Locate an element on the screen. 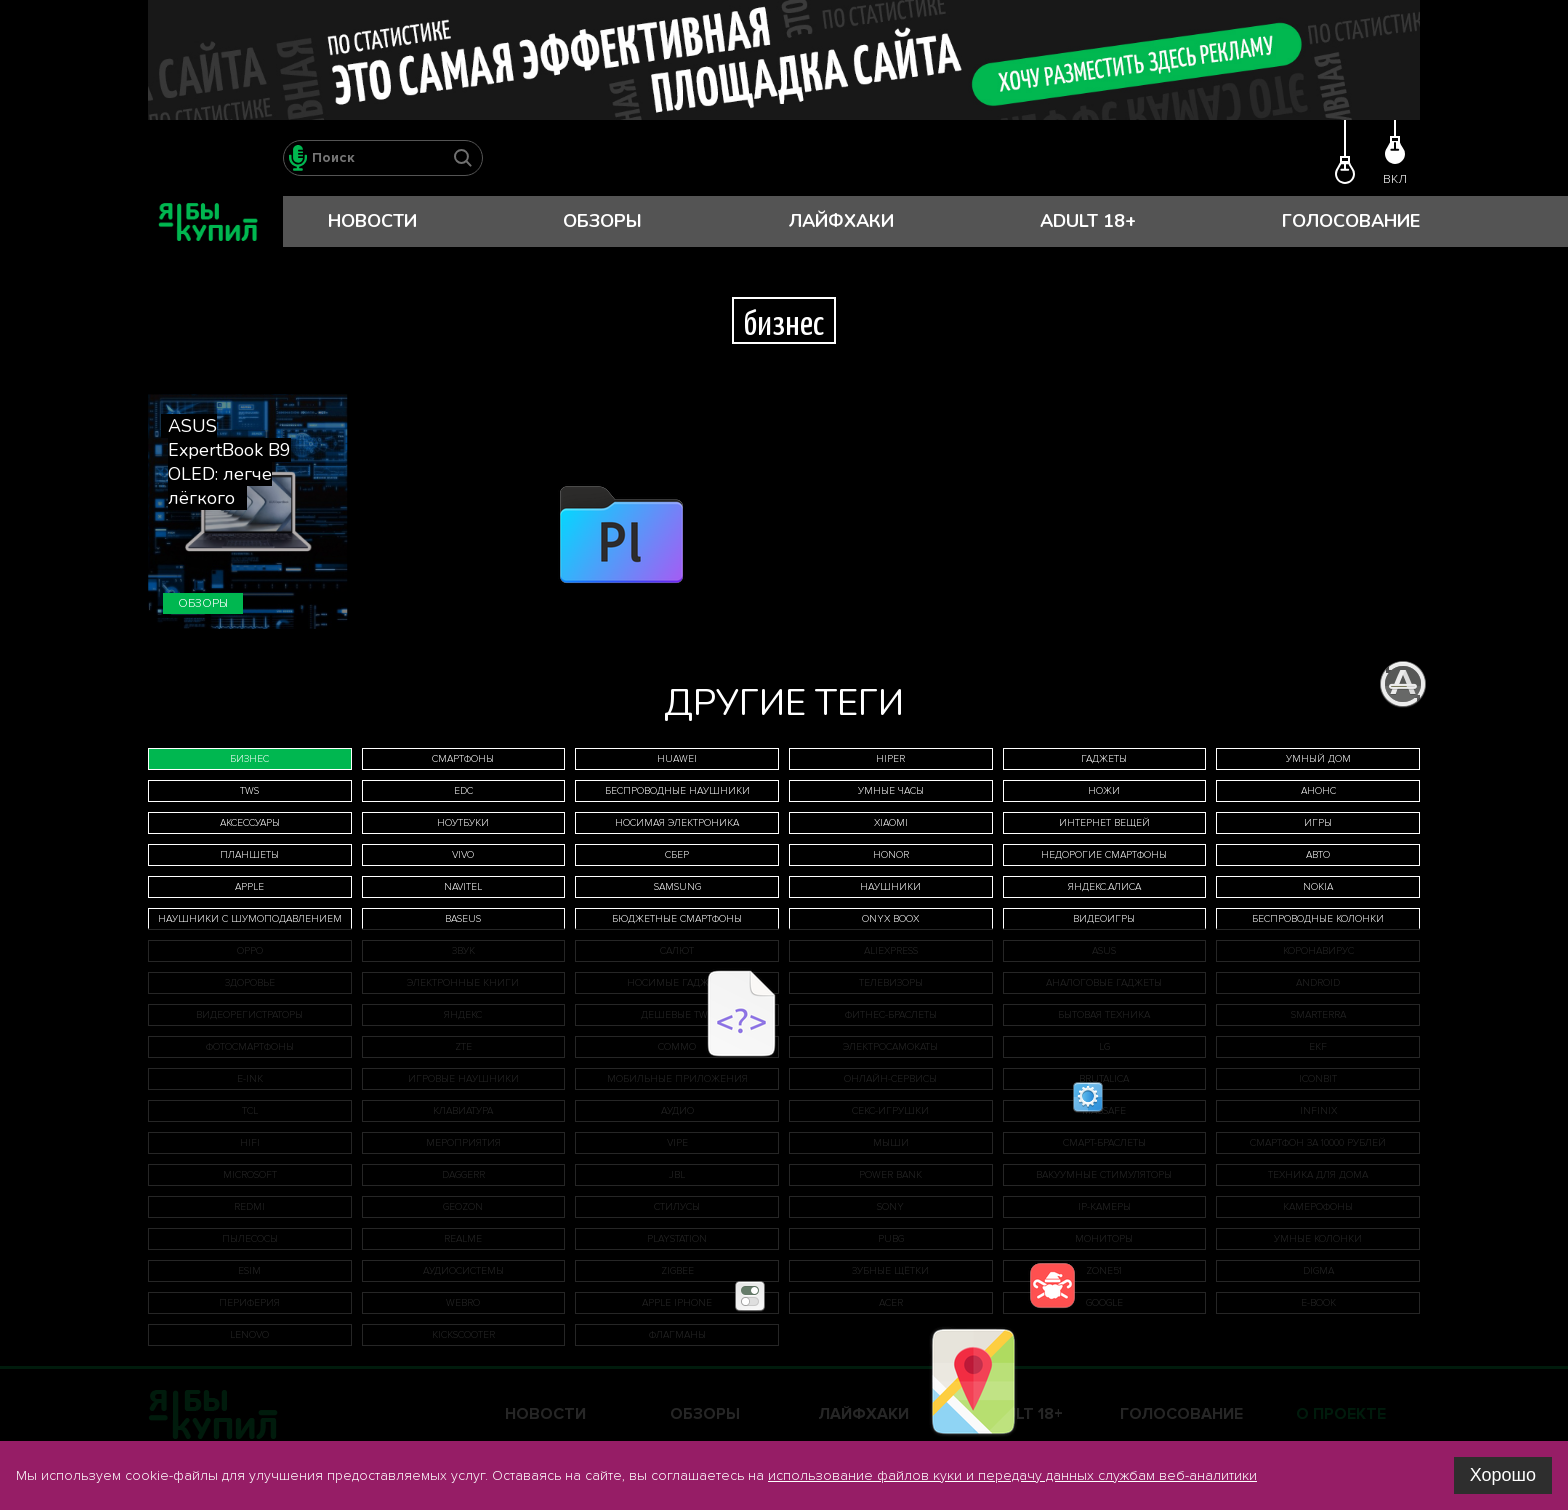 The width and height of the screenshot is (1568, 1510). open a GPX file containing GPS route data is located at coordinates (973, 1381).